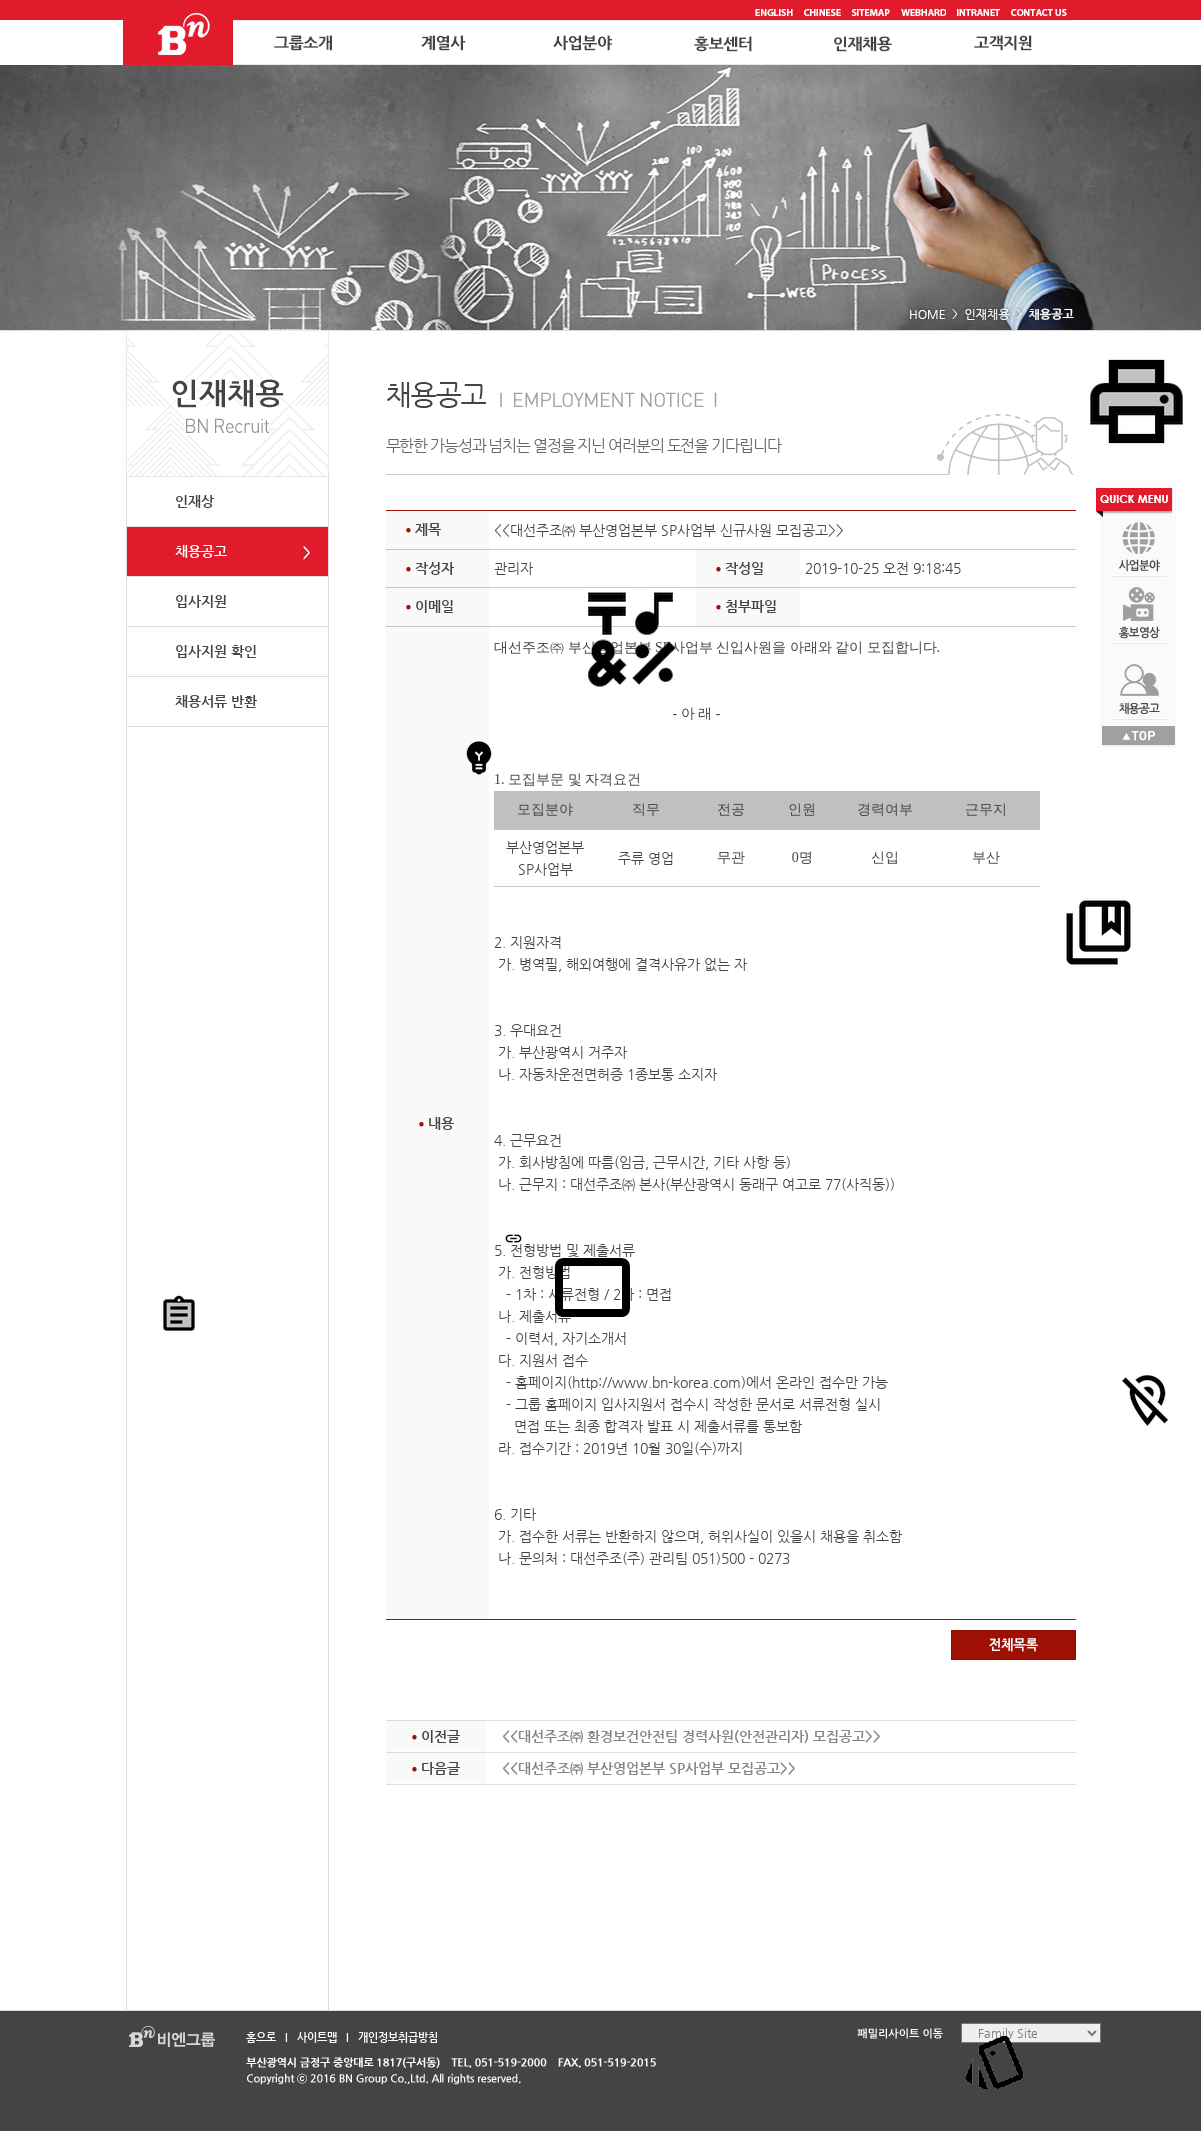 This screenshot has width=1201, height=2131. What do you see at coordinates (179, 1315) in the screenshot?
I see `view assigned tasks or assignments` at bounding box center [179, 1315].